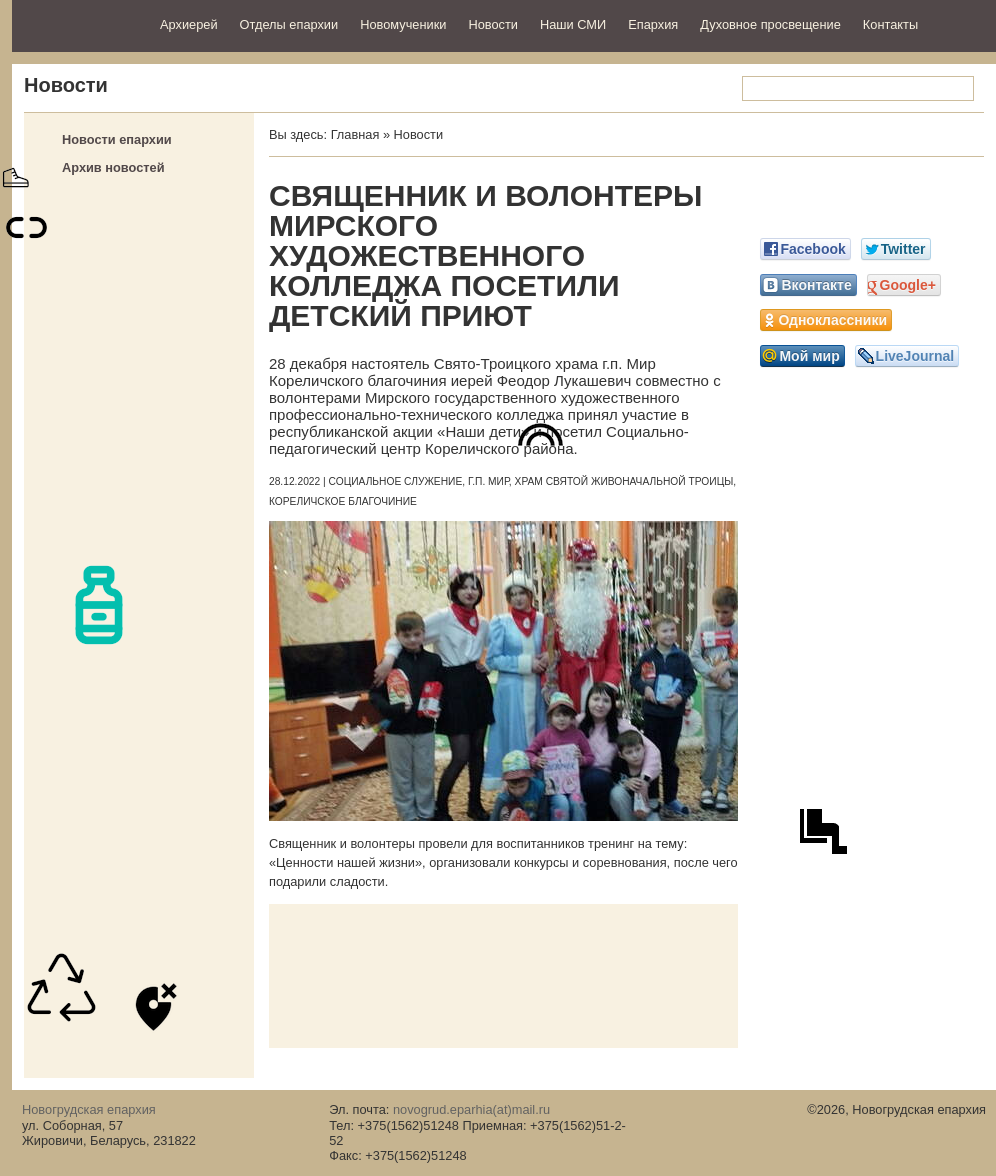  What do you see at coordinates (822, 831) in the screenshot?
I see `standard legroom seat selection` at bounding box center [822, 831].